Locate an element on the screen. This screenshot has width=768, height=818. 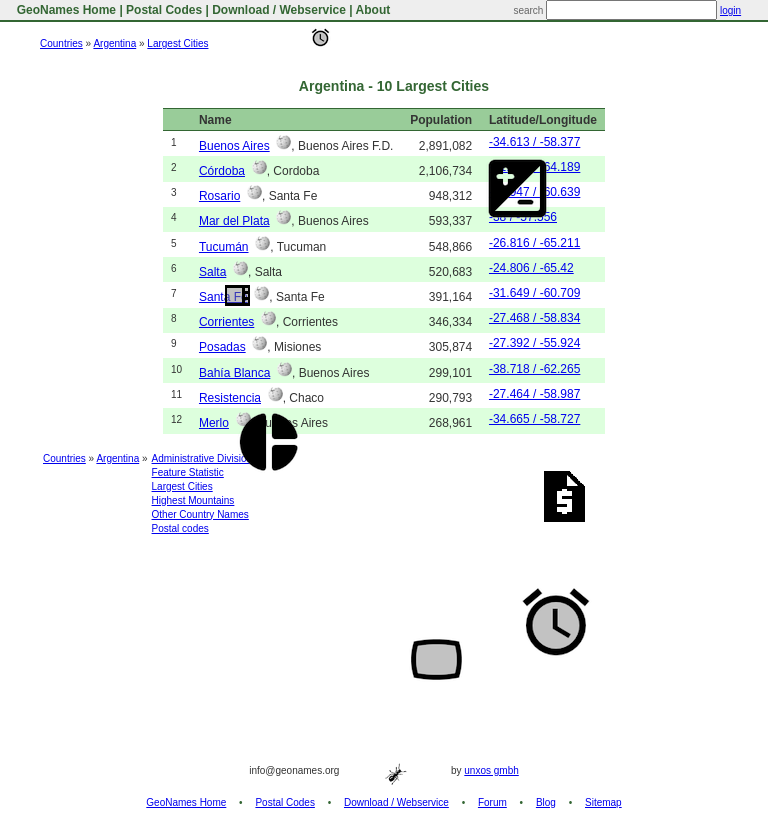
request a price quote or estimate is located at coordinates (564, 496).